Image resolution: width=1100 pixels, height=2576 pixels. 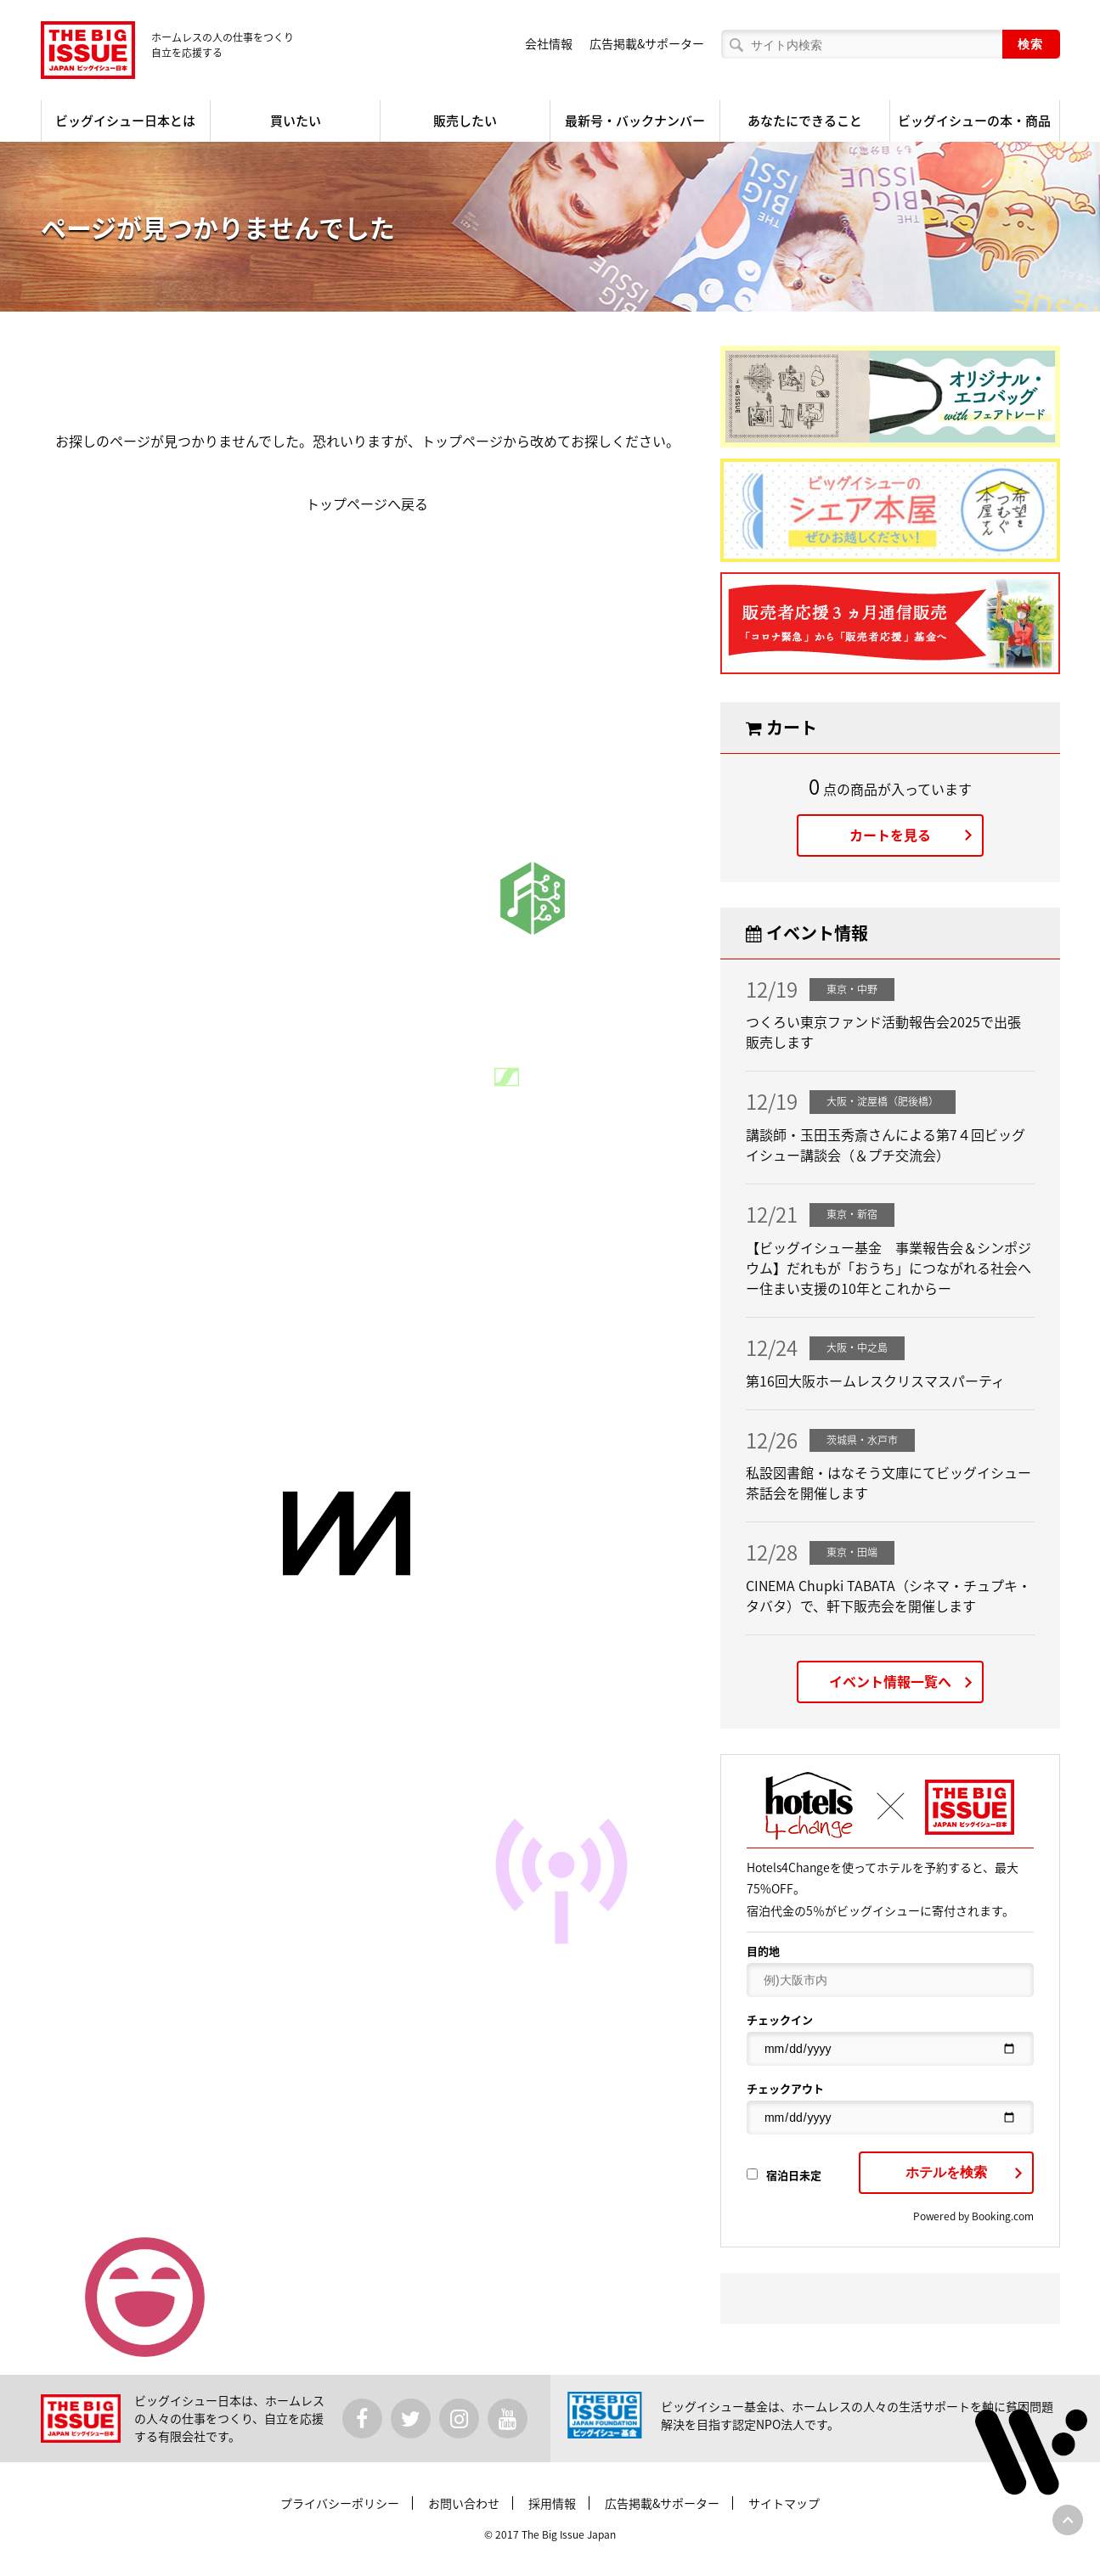 What do you see at coordinates (561, 1878) in the screenshot?
I see `start a live broadcast or stream` at bounding box center [561, 1878].